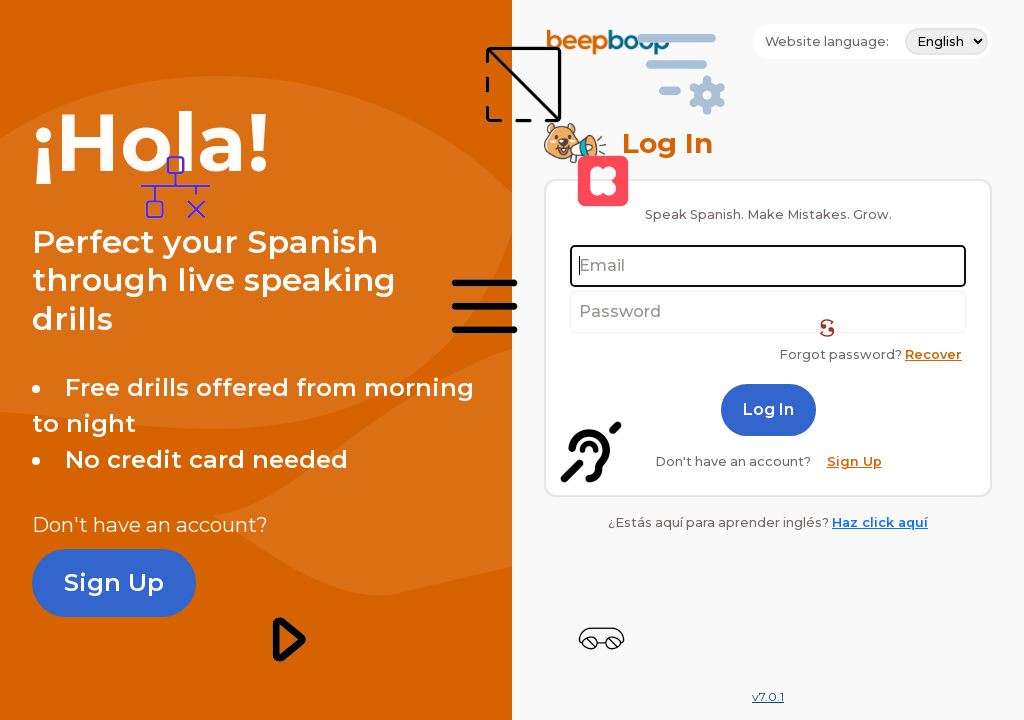  I want to click on access virtual reality or immersive mode, so click(601, 638).